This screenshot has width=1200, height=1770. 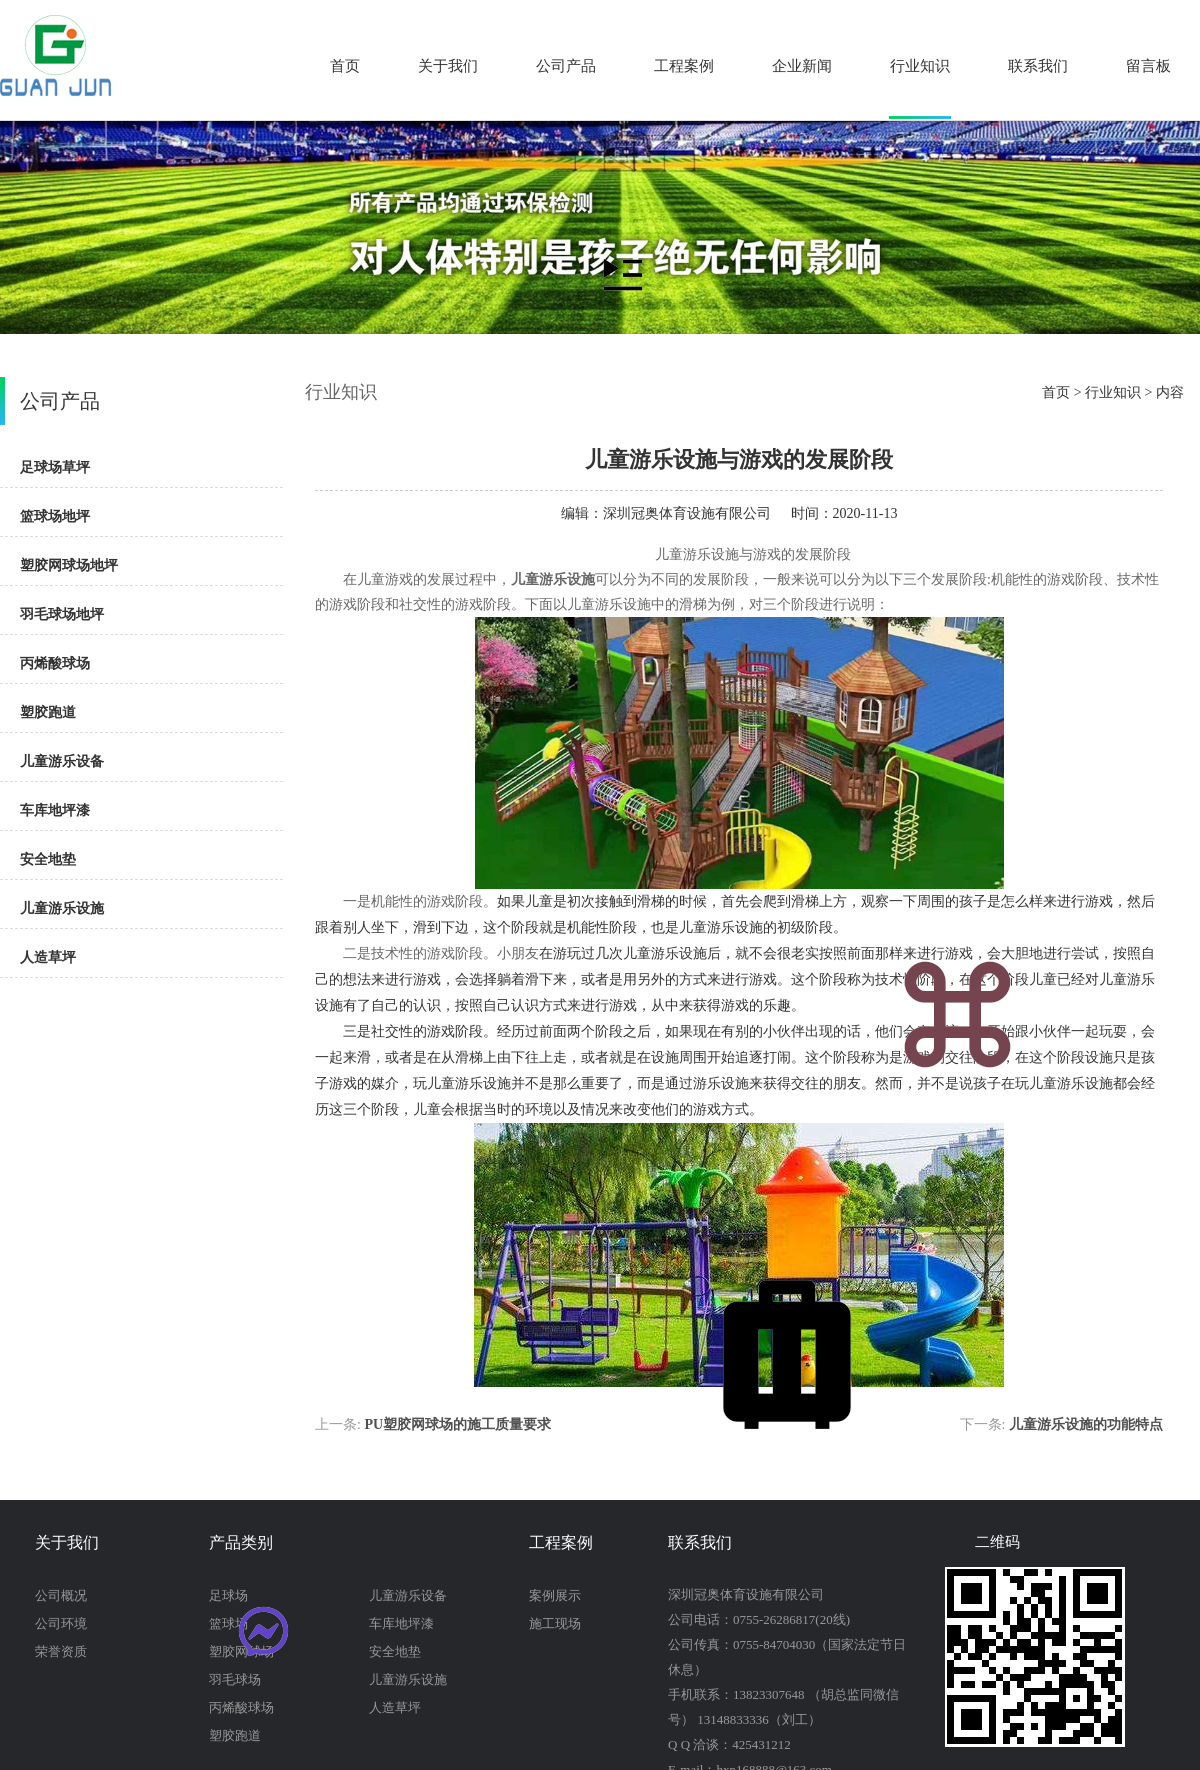 What do you see at coordinates (263, 1631) in the screenshot?
I see `open Facebook Messenger` at bounding box center [263, 1631].